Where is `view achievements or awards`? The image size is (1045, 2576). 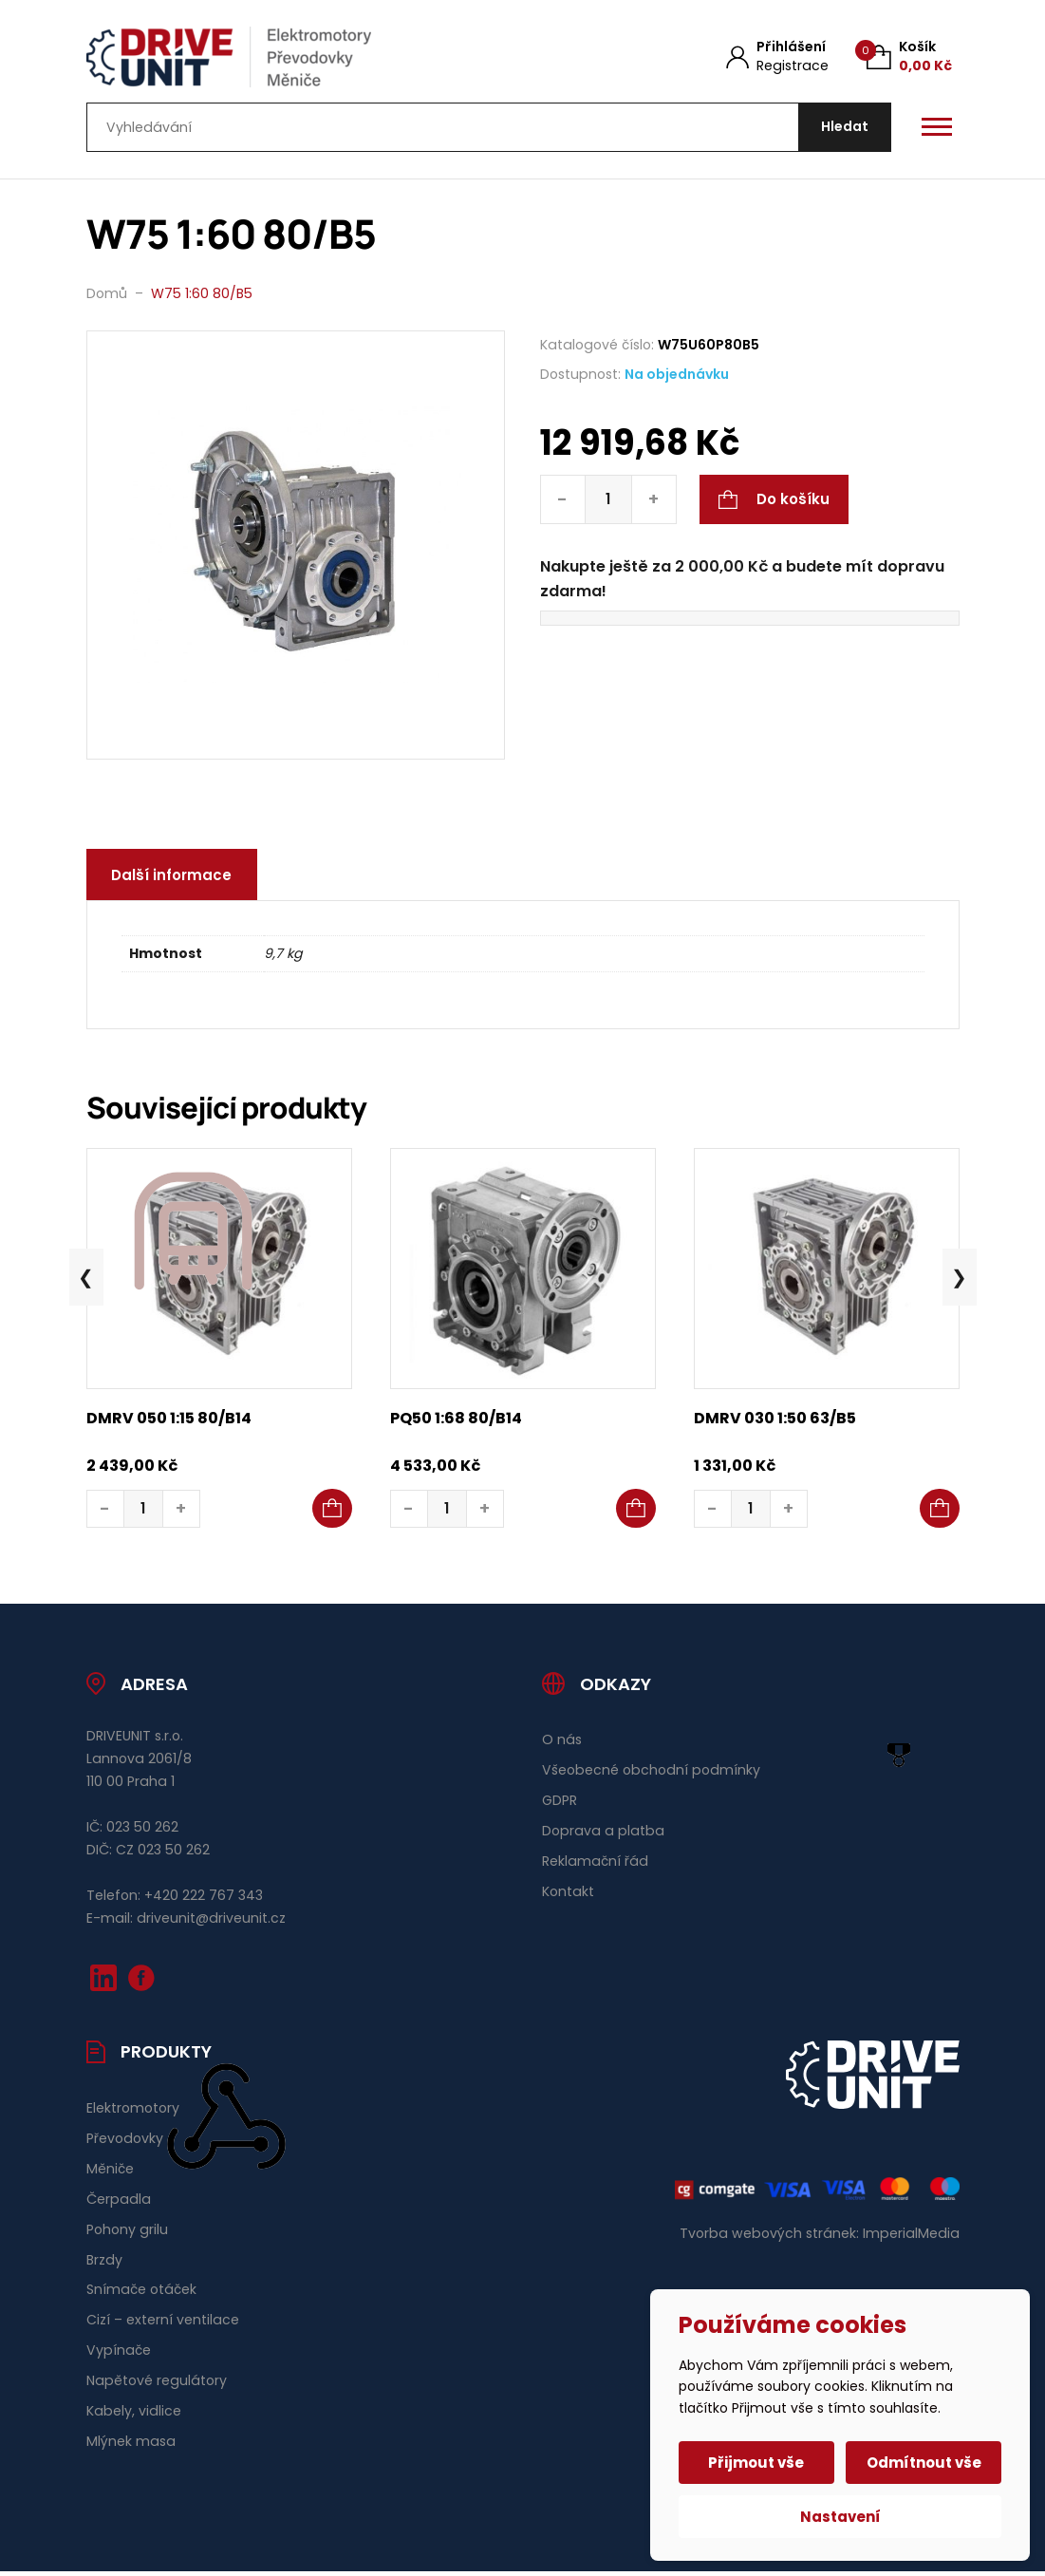
view achievements or awards is located at coordinates (899, 1754).